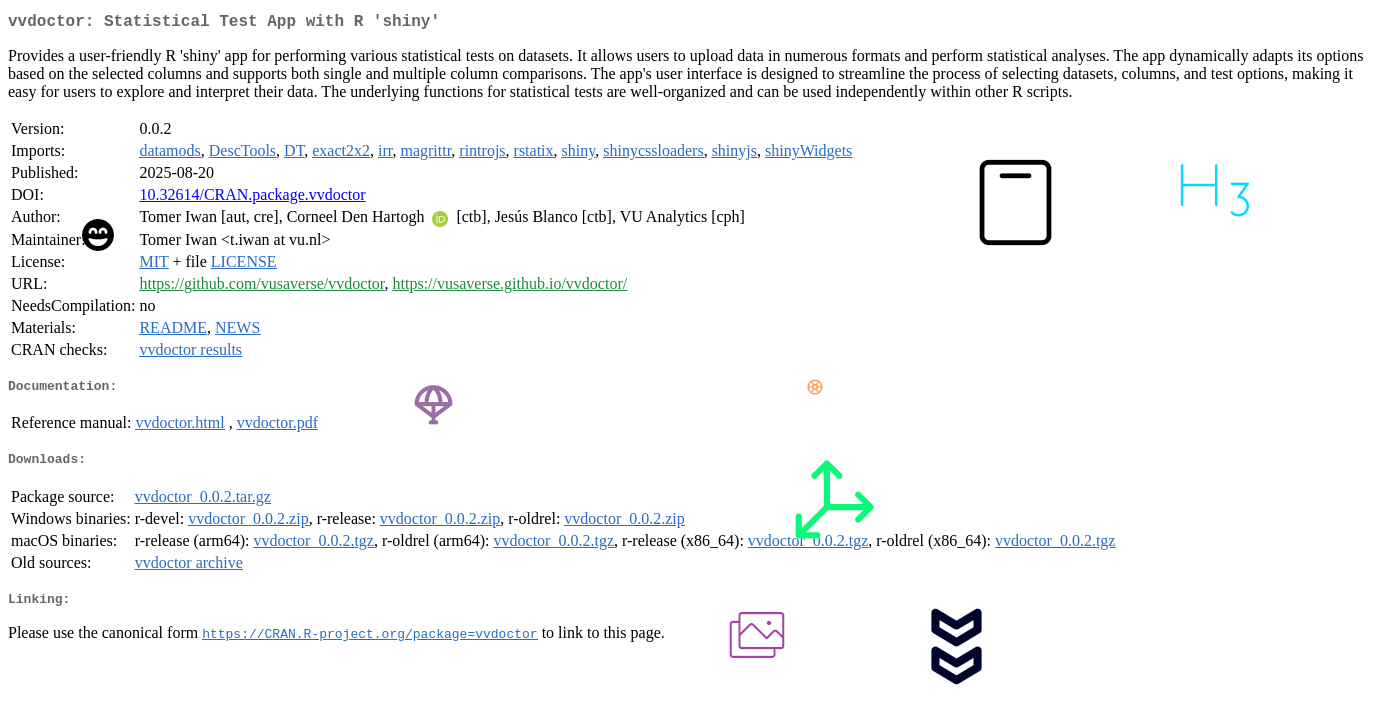 This screenshot has width=1388, height=720. I want to click on switch to 3D view or coordinate system, so click(830, 504).